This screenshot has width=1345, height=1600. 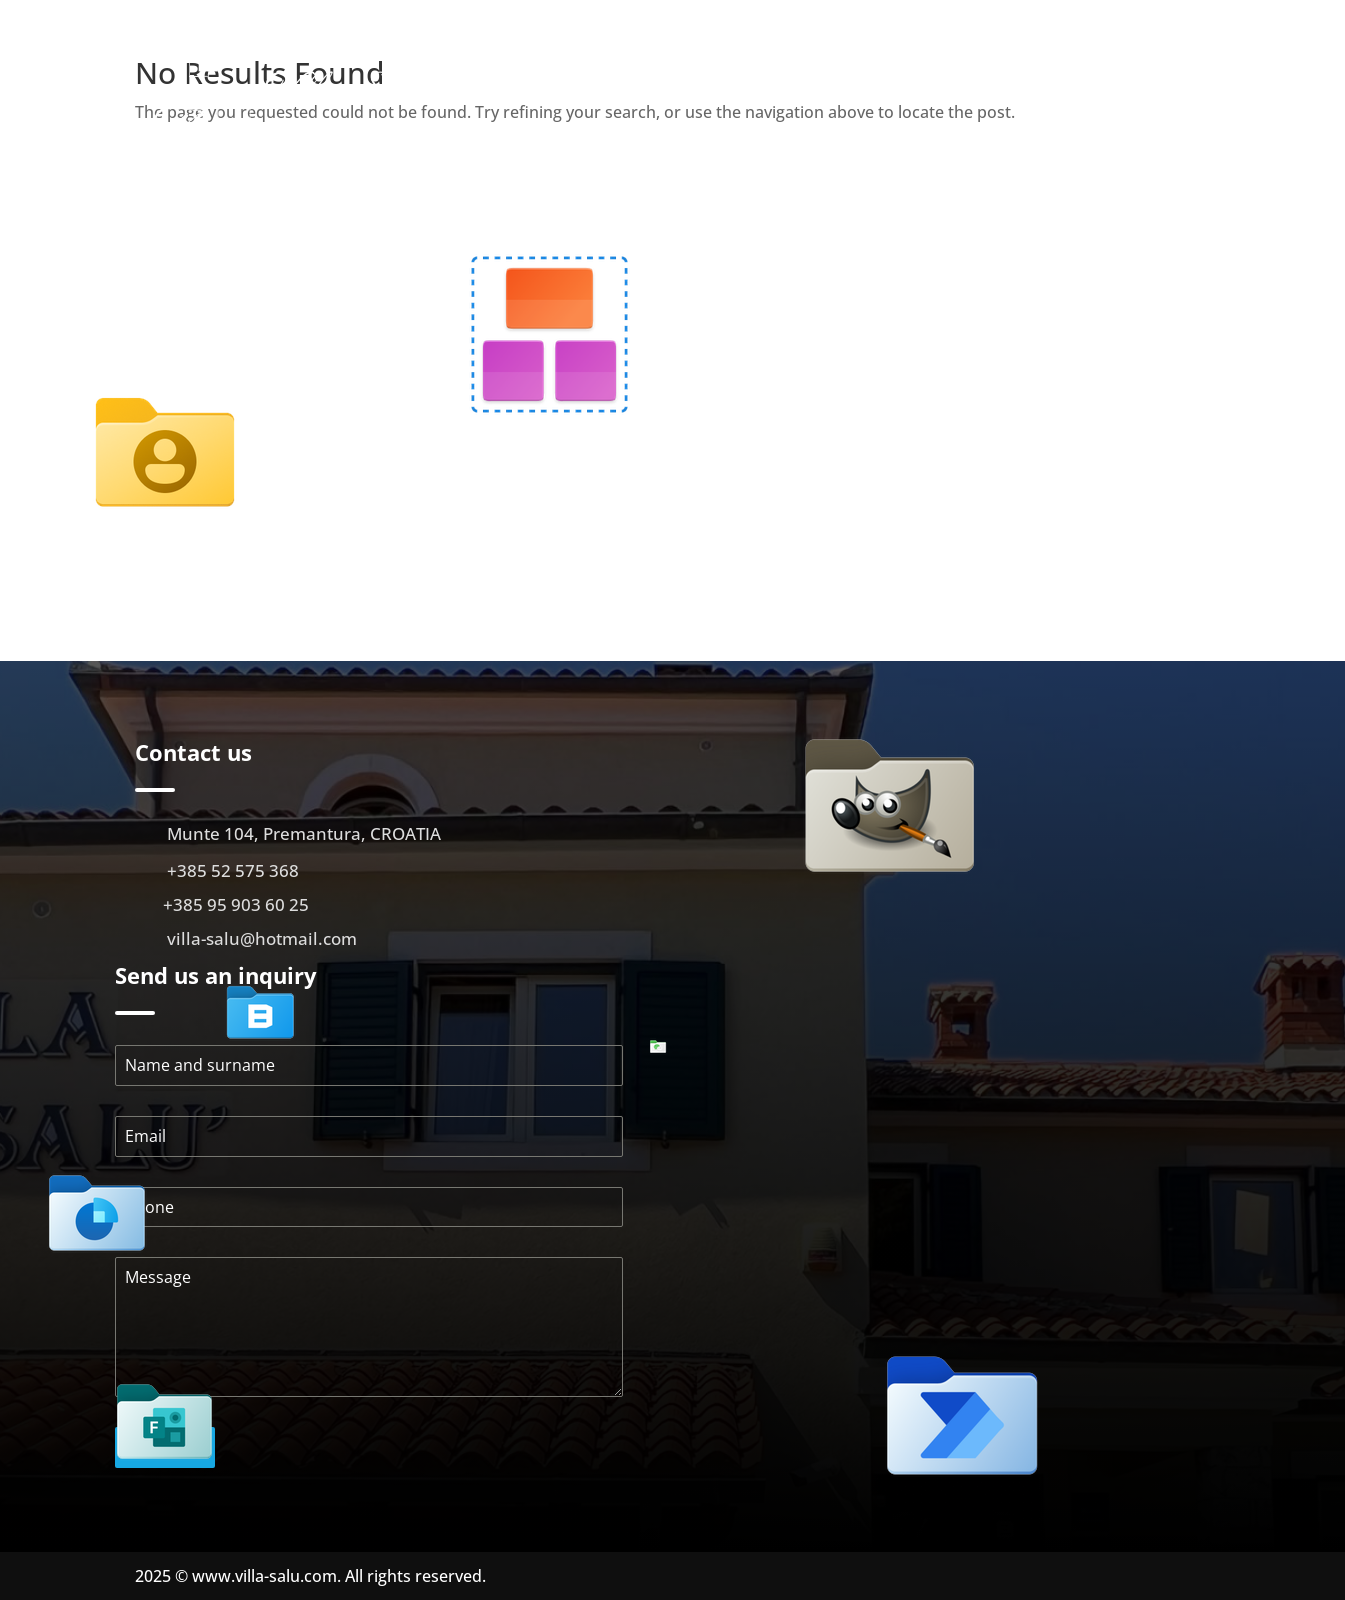 I want to click on open microsoft dynamics 365 sales folder, so click(x=96, y=1215).